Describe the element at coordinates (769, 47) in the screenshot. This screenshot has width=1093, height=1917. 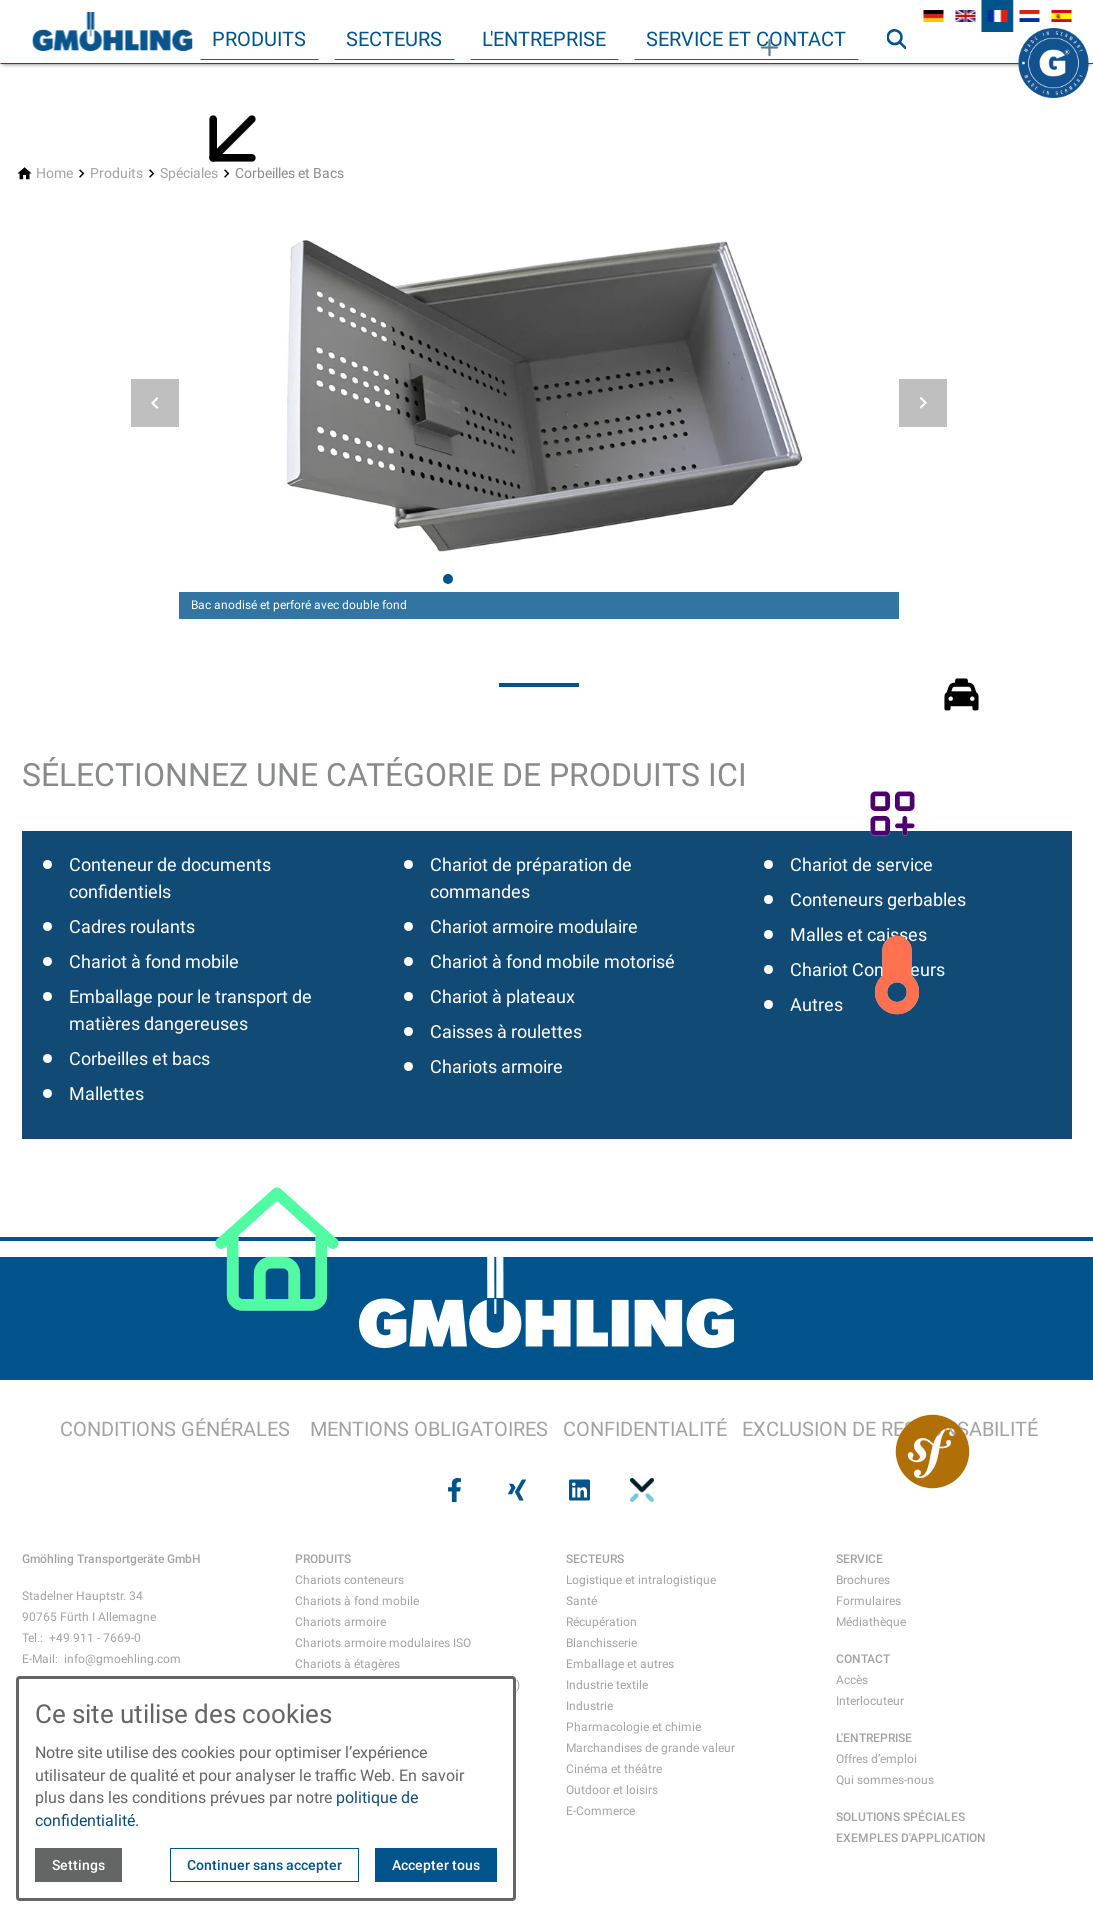
I see `add a new item` at that location.